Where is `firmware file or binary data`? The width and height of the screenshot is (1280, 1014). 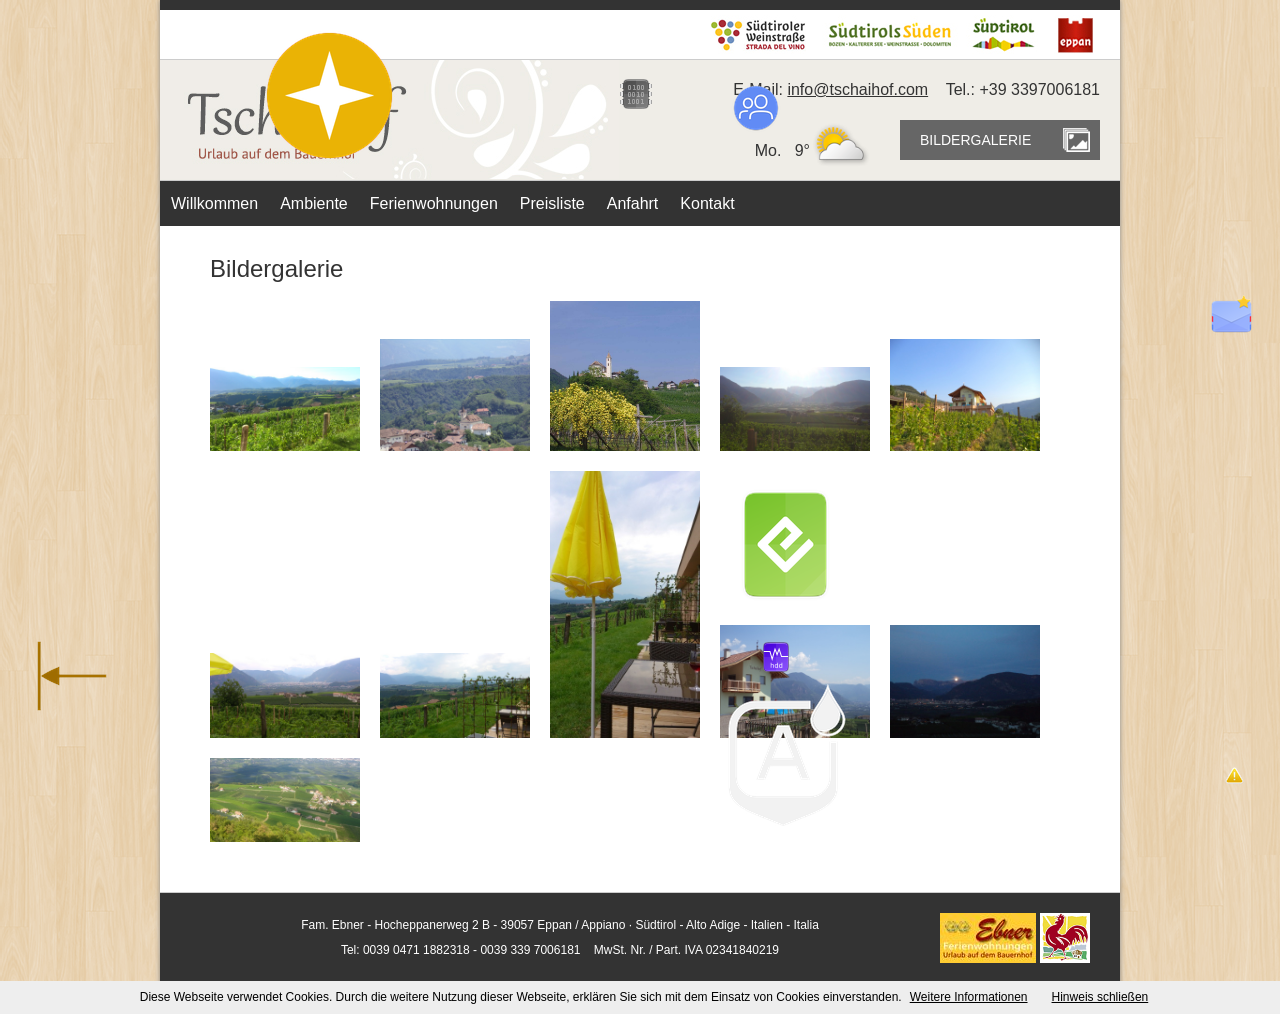
firmware file or binary data is located at coordinates (636, 94).